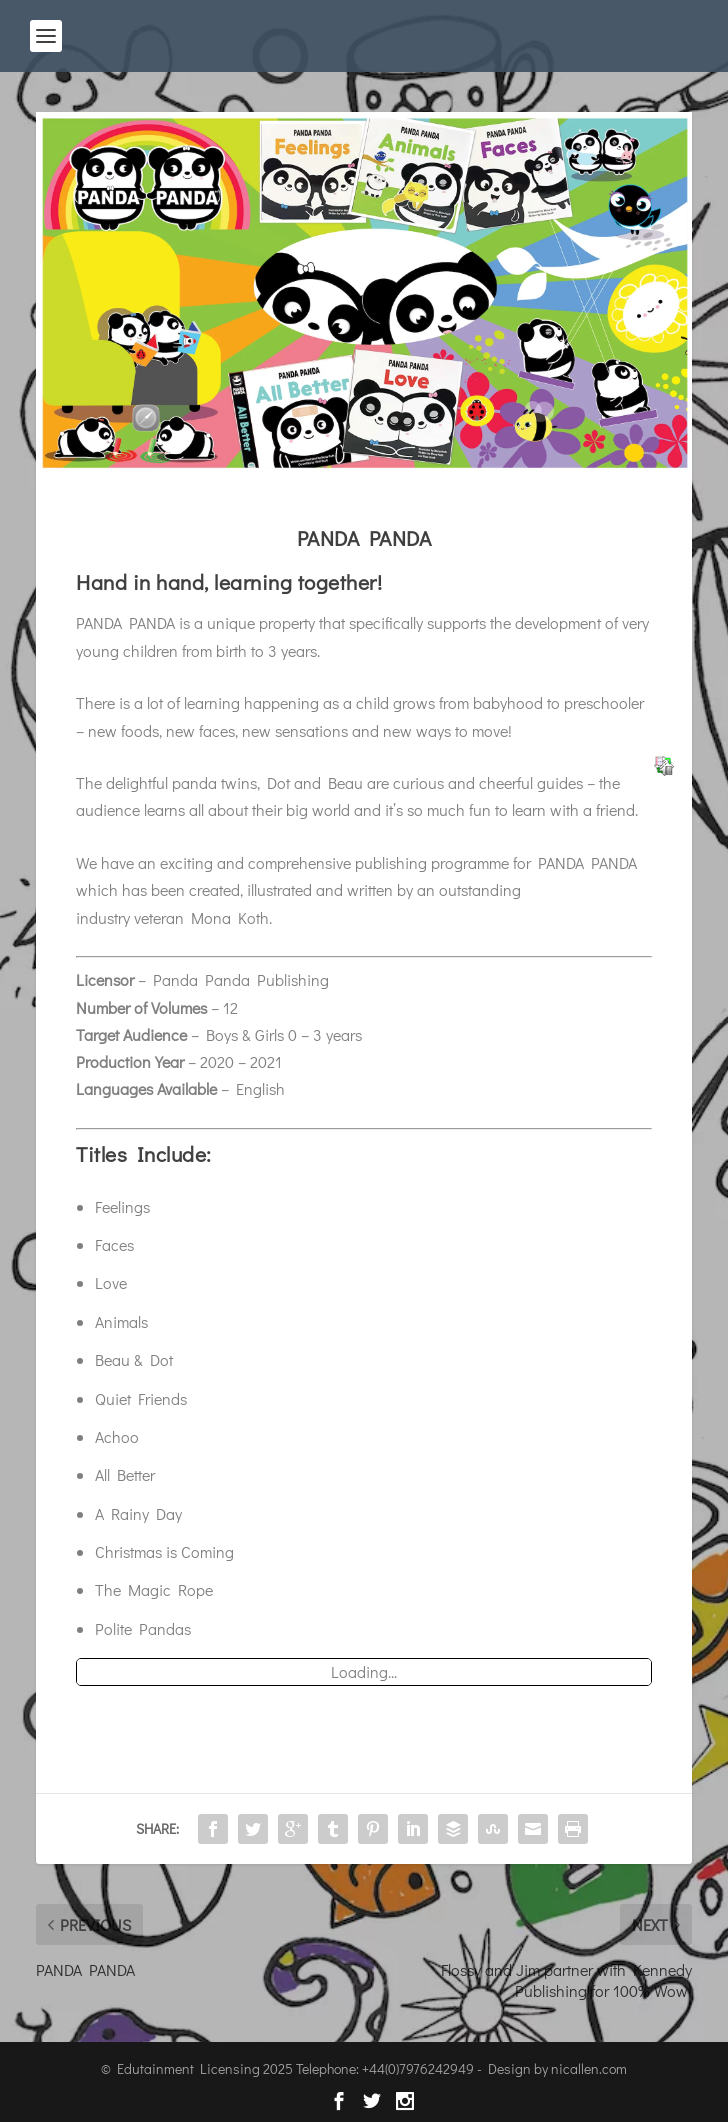  I want to click on open Safari web browser, so click(146, 418).